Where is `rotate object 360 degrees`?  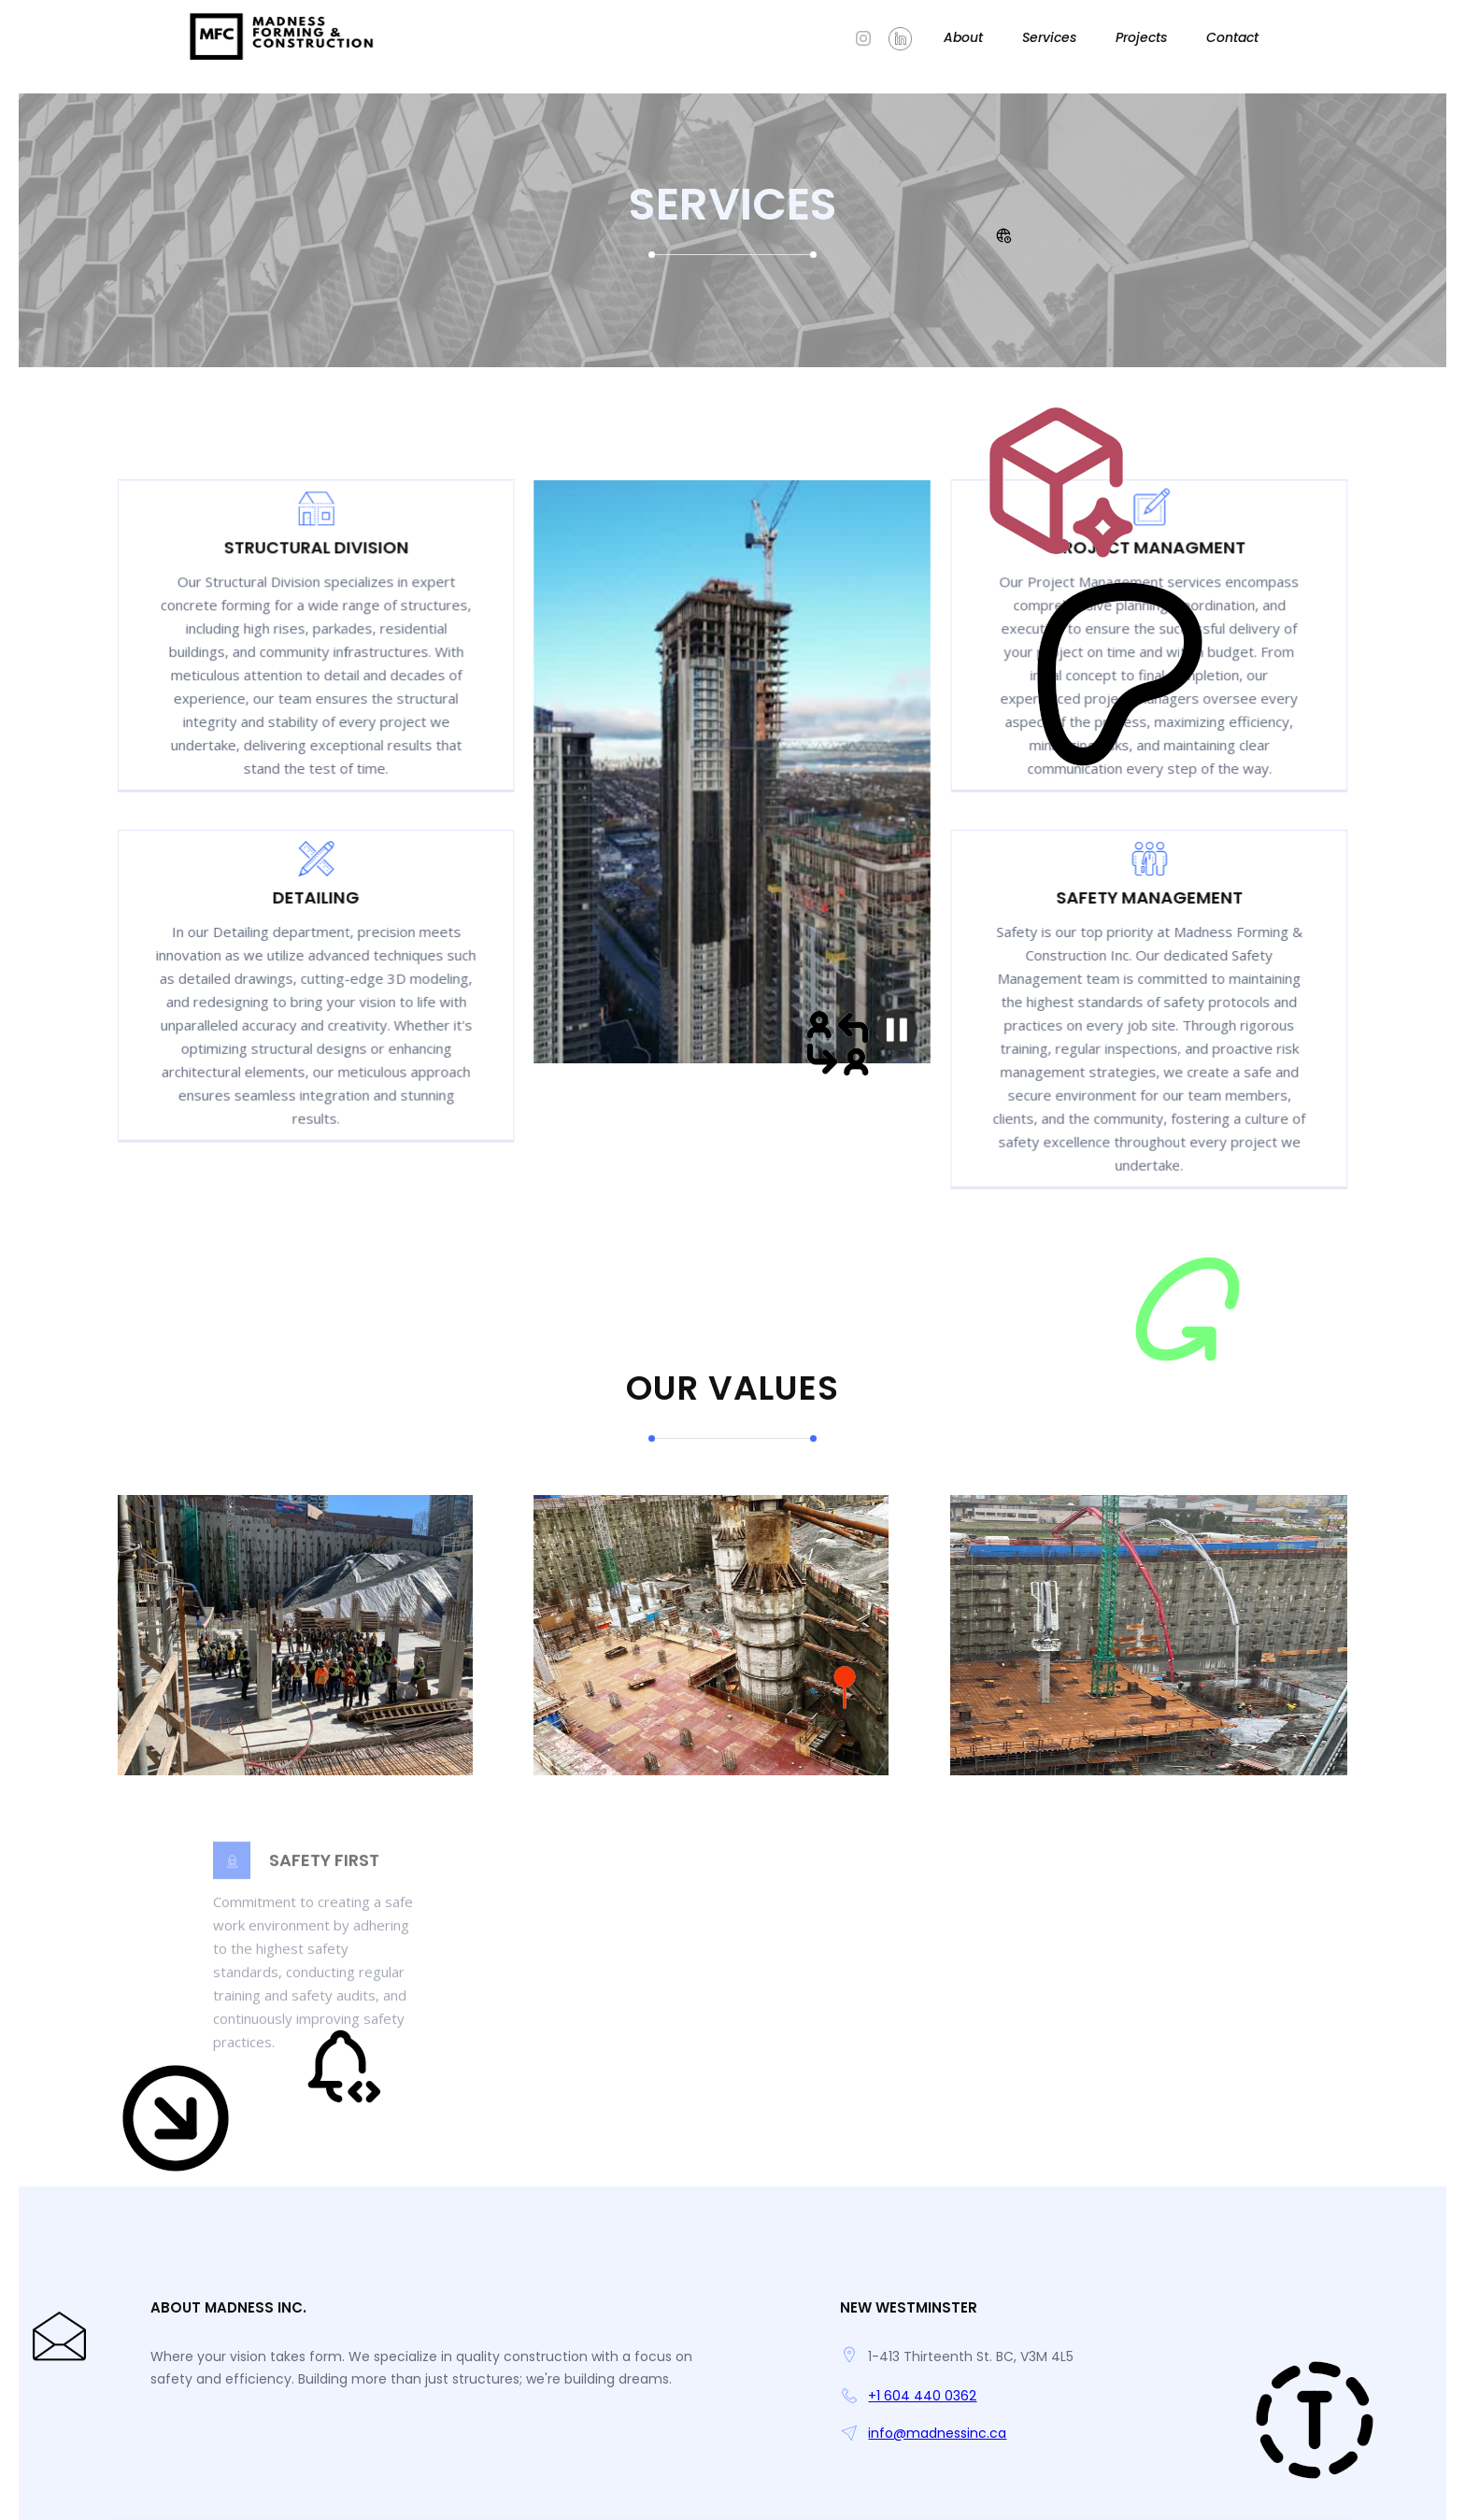
rotate object 360 degrees is located at coordinates (1188, 1309).